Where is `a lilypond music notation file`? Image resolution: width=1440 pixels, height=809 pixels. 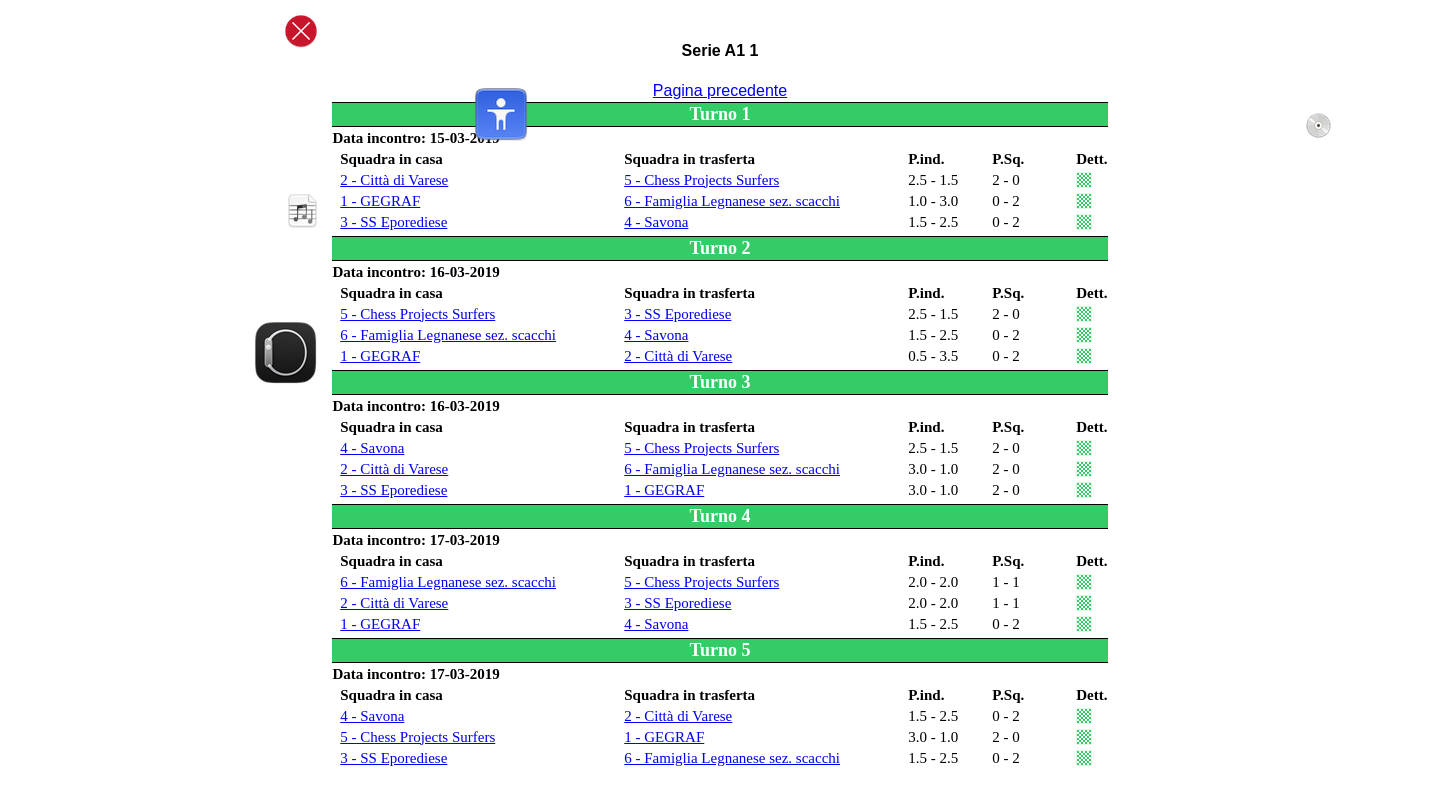 a lilypond music notation file is located at coordinates (302, 210).